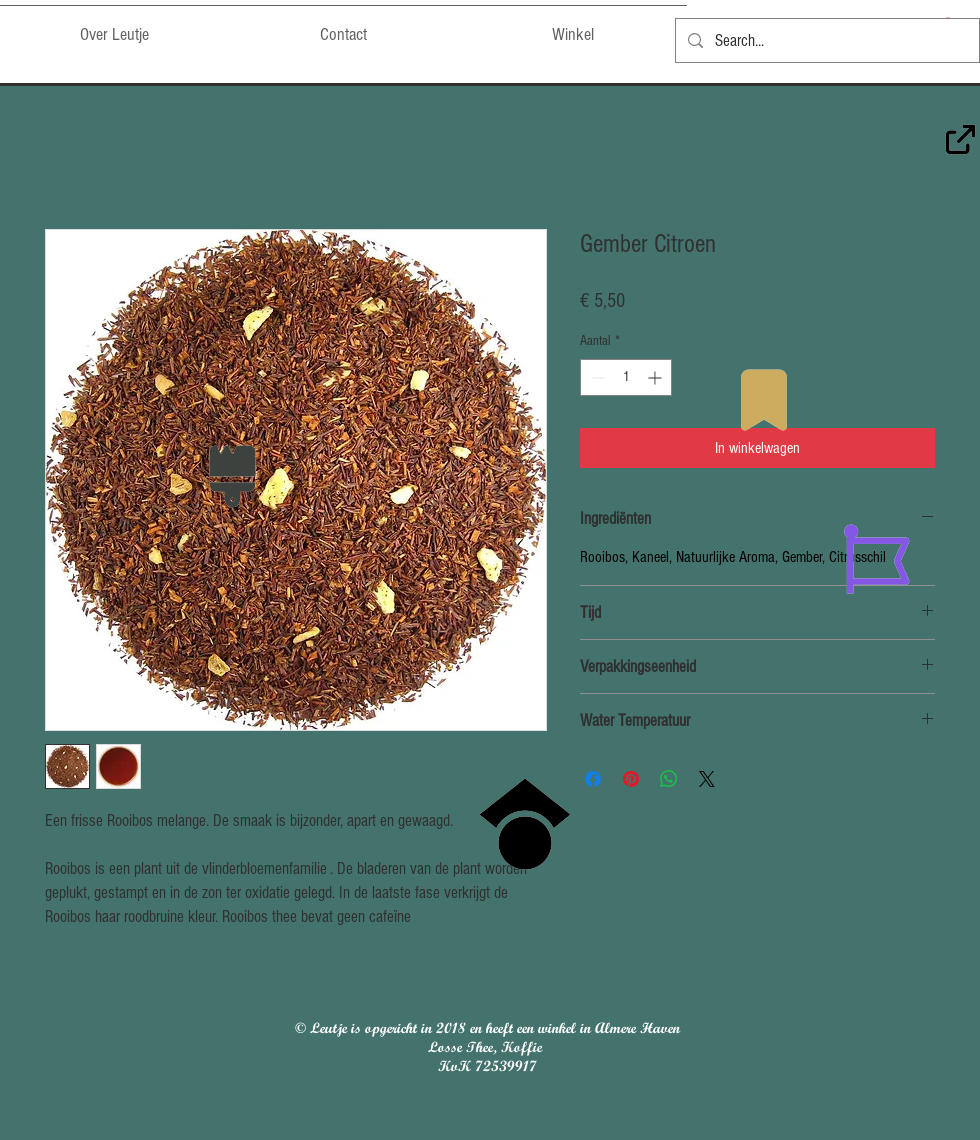 The image size is (980, 1140). What do you see at coordinates (877, 559) in the screenshot?
I see `flag or bookmark an item` at bounding box center [877, 559].